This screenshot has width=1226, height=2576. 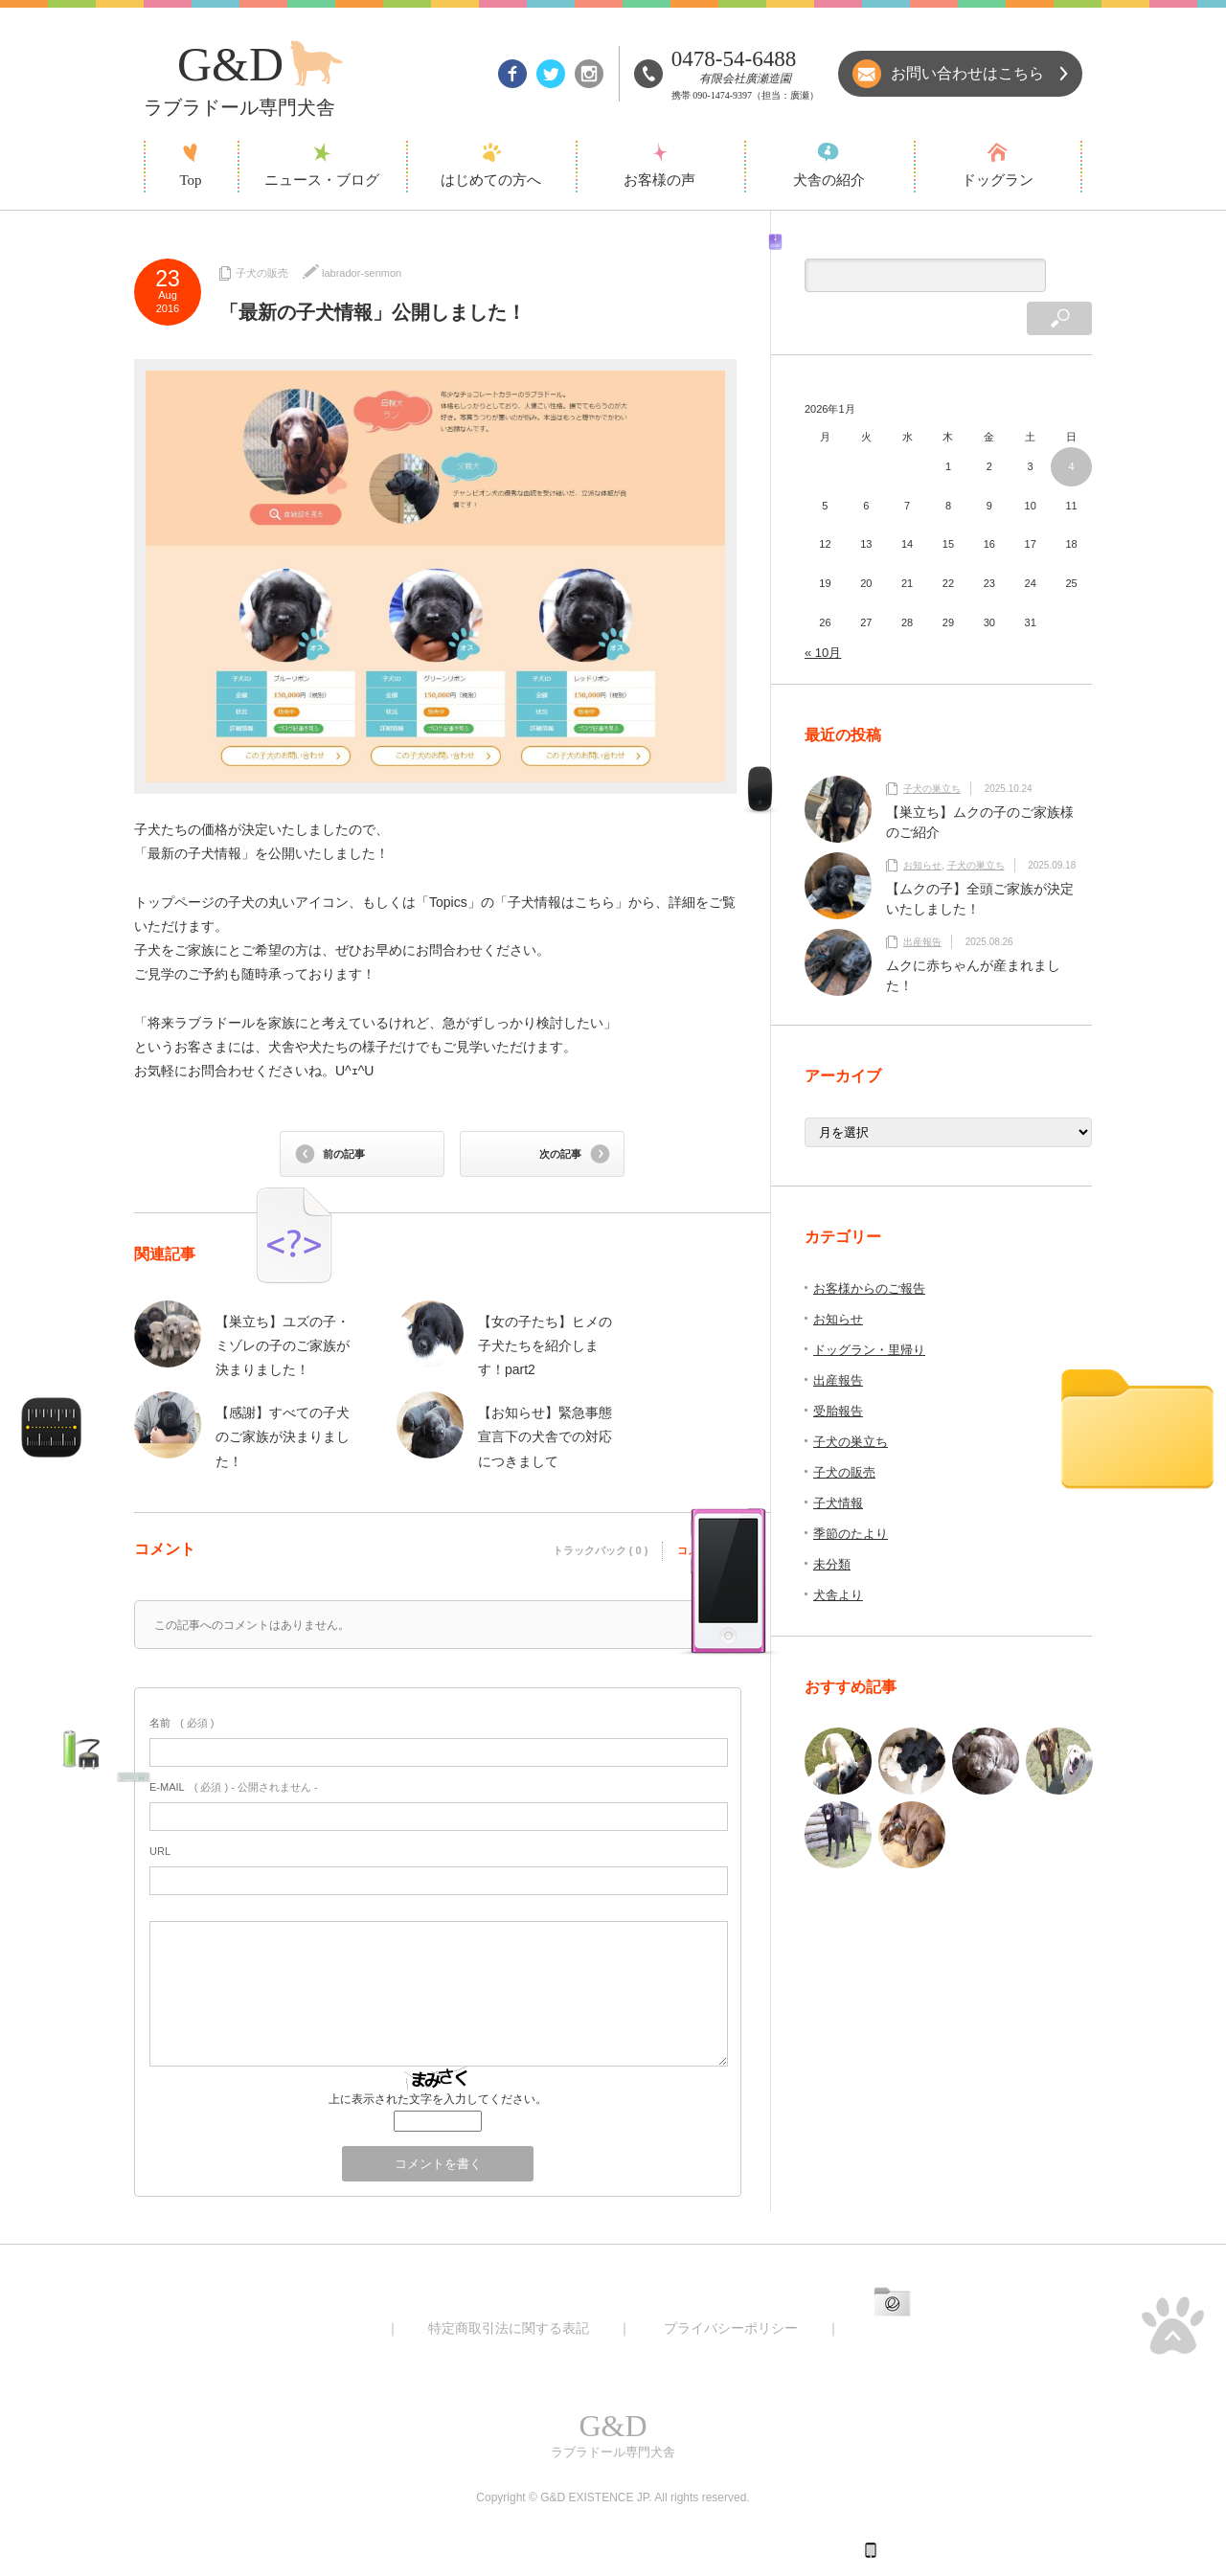 I want to click on iPod nano device connected, so click(x=728, y=1581).